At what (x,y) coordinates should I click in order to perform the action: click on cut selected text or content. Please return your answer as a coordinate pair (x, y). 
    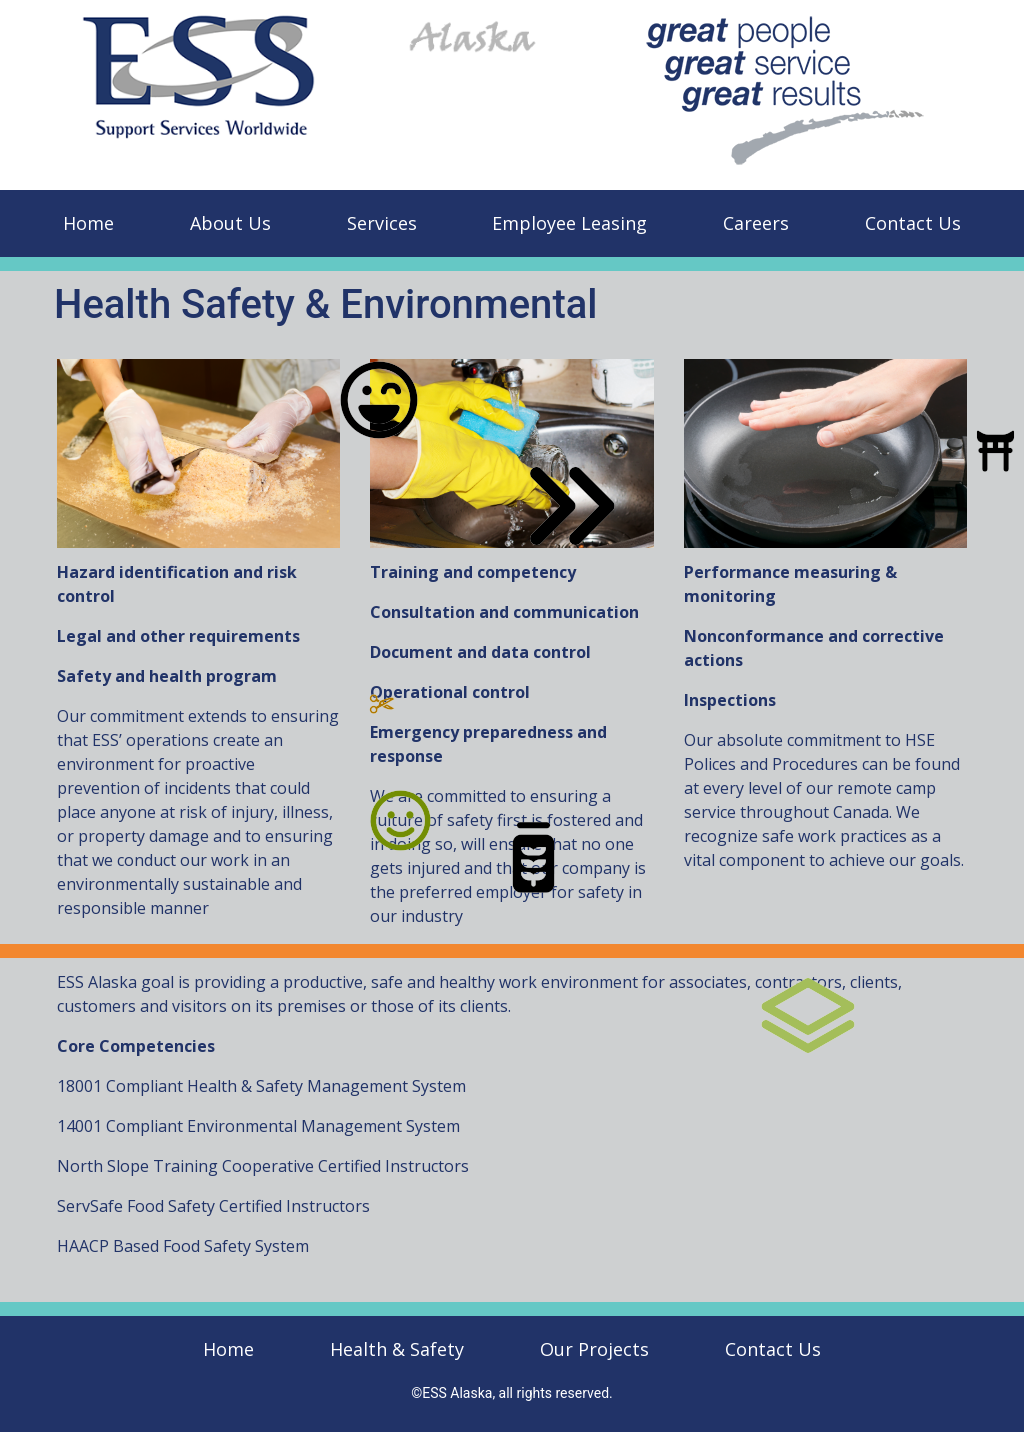
    Looking at the image, I should click on (382, 704).